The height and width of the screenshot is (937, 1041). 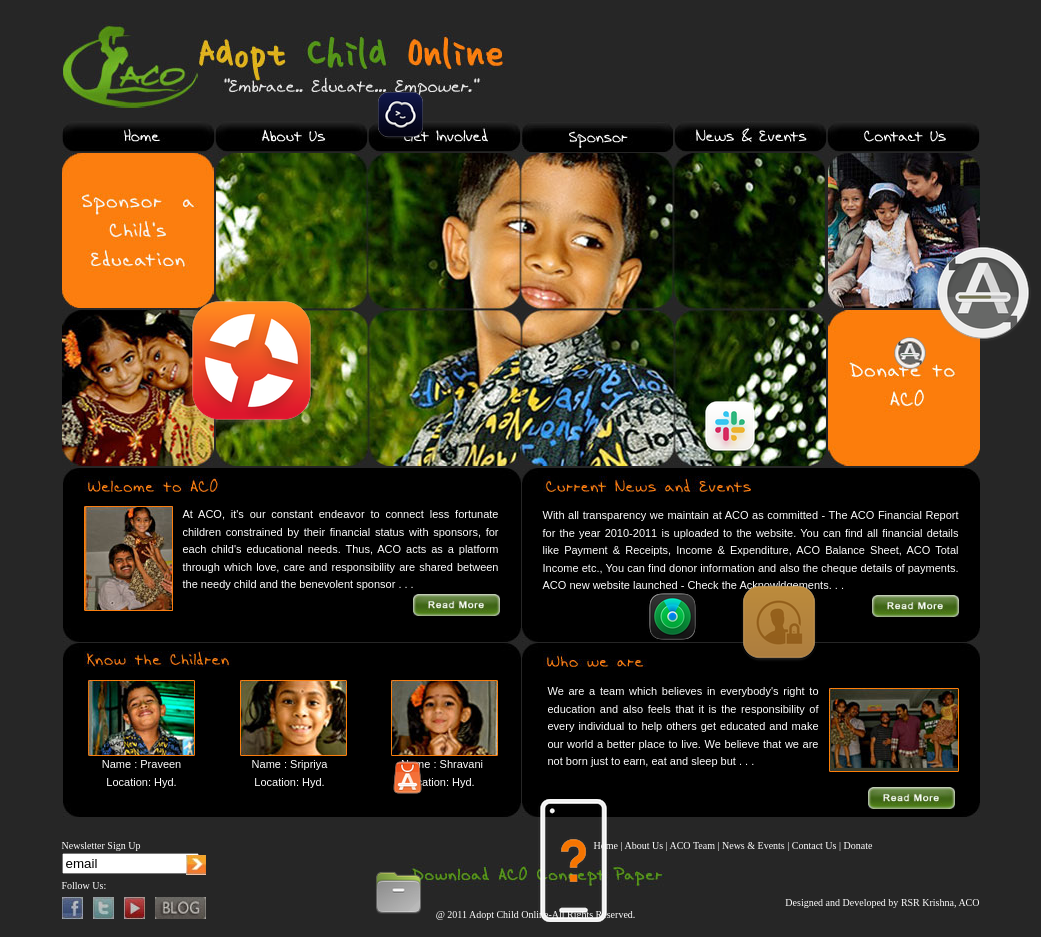 I want to click on open the file manager application, so click(x=398, y=892).